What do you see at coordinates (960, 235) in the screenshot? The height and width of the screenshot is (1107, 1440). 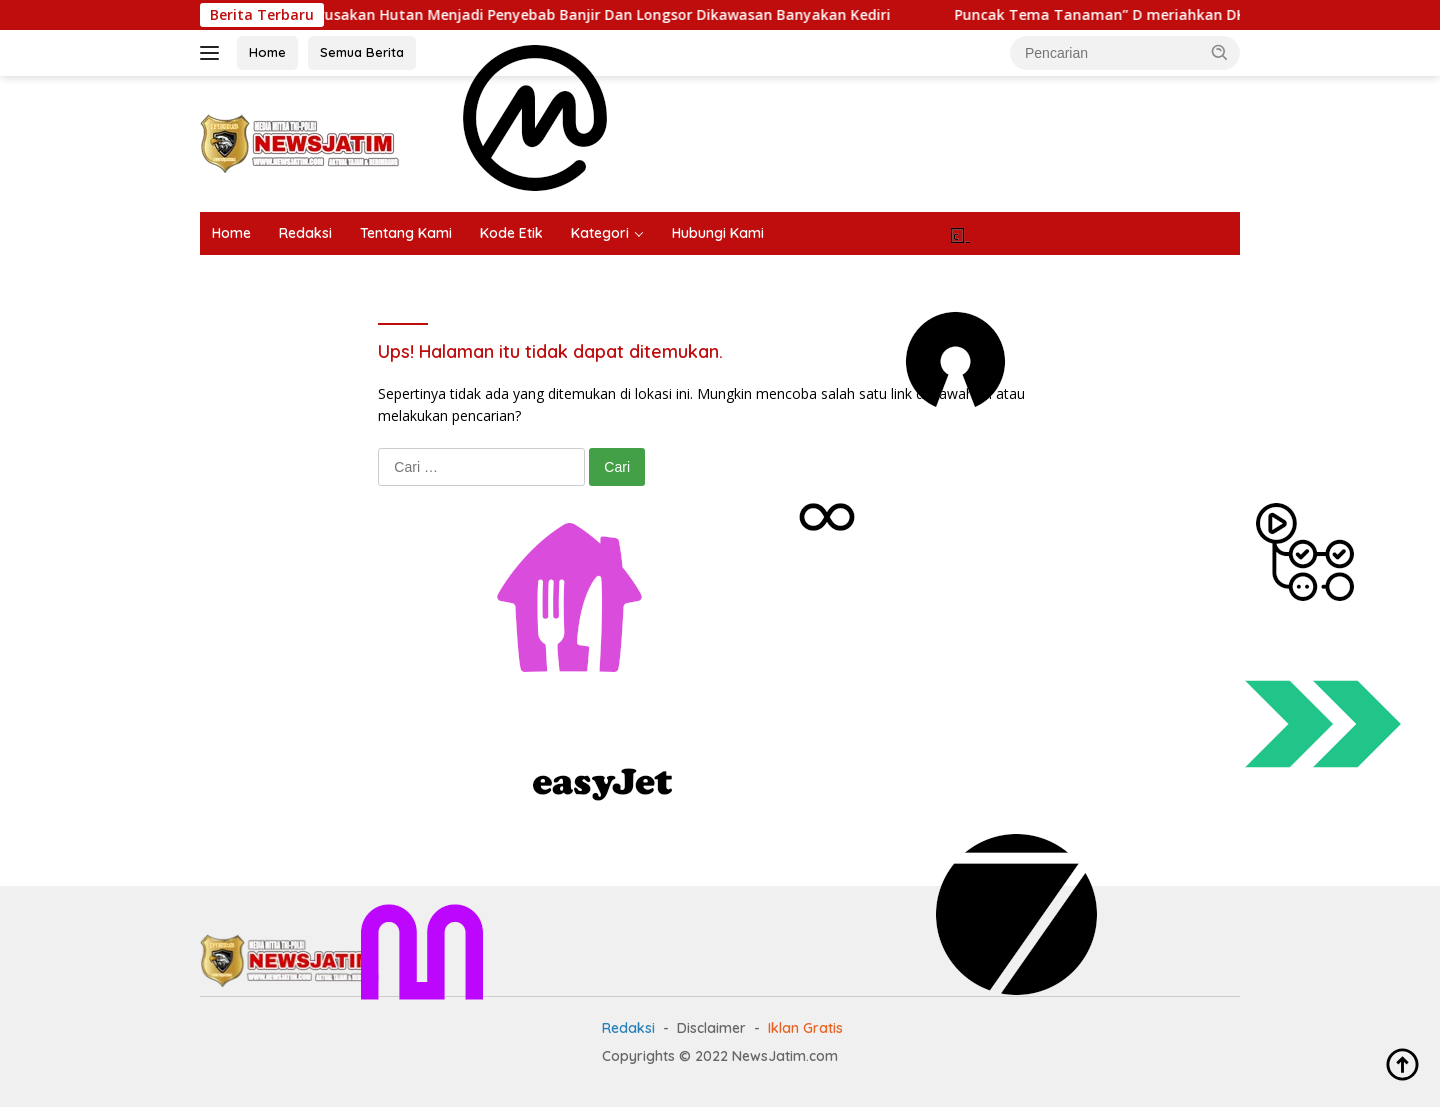 I see `open codecademy app or website` at bounding box center [960, 235].